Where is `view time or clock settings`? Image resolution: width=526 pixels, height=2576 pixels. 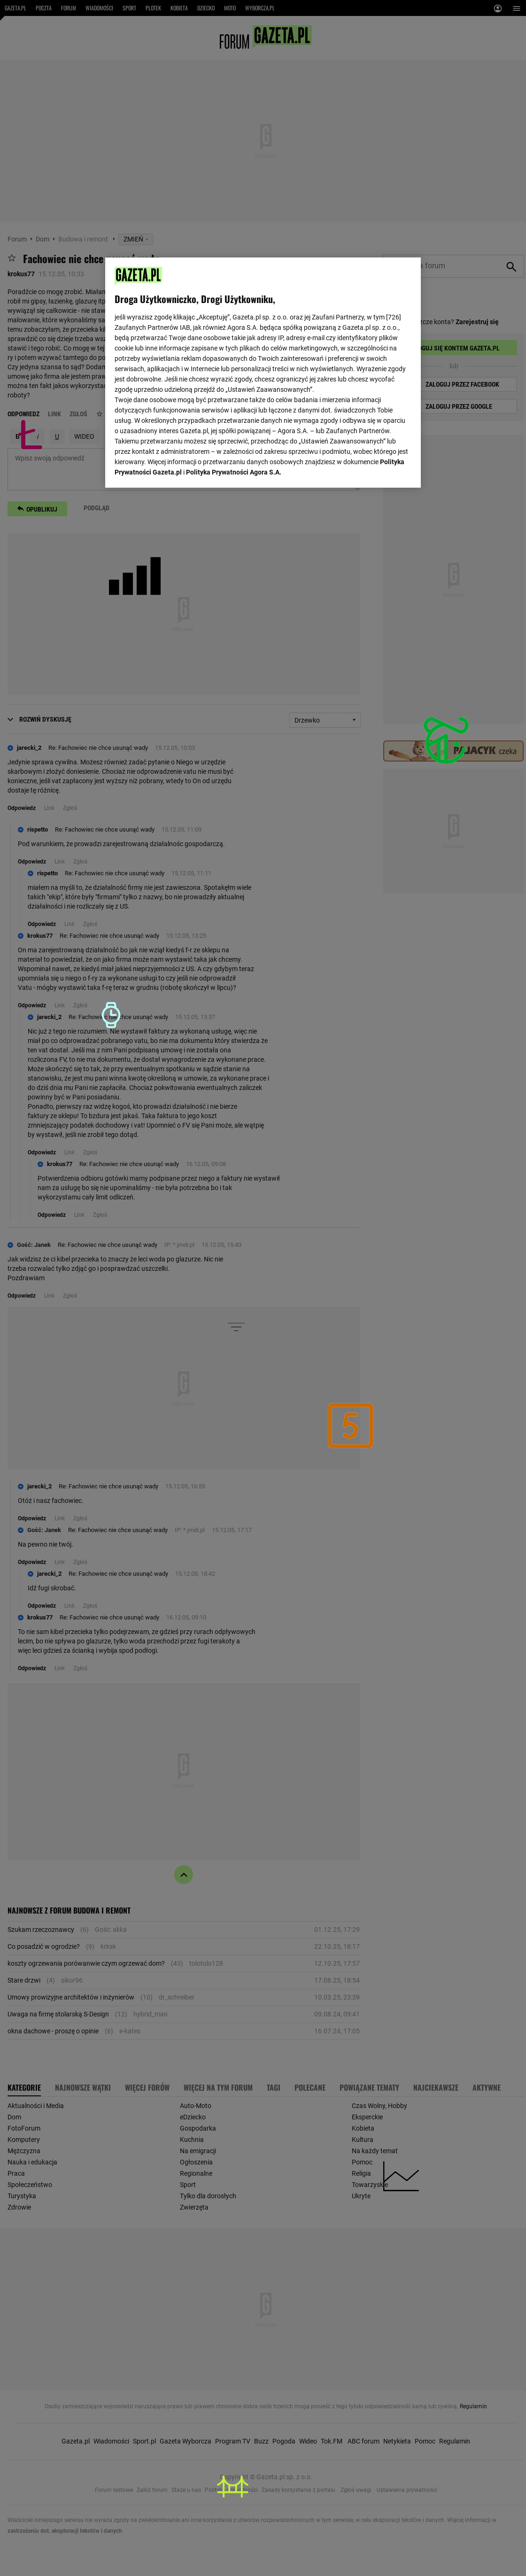 view time or clock settings is located at coordinates (111, 1015).